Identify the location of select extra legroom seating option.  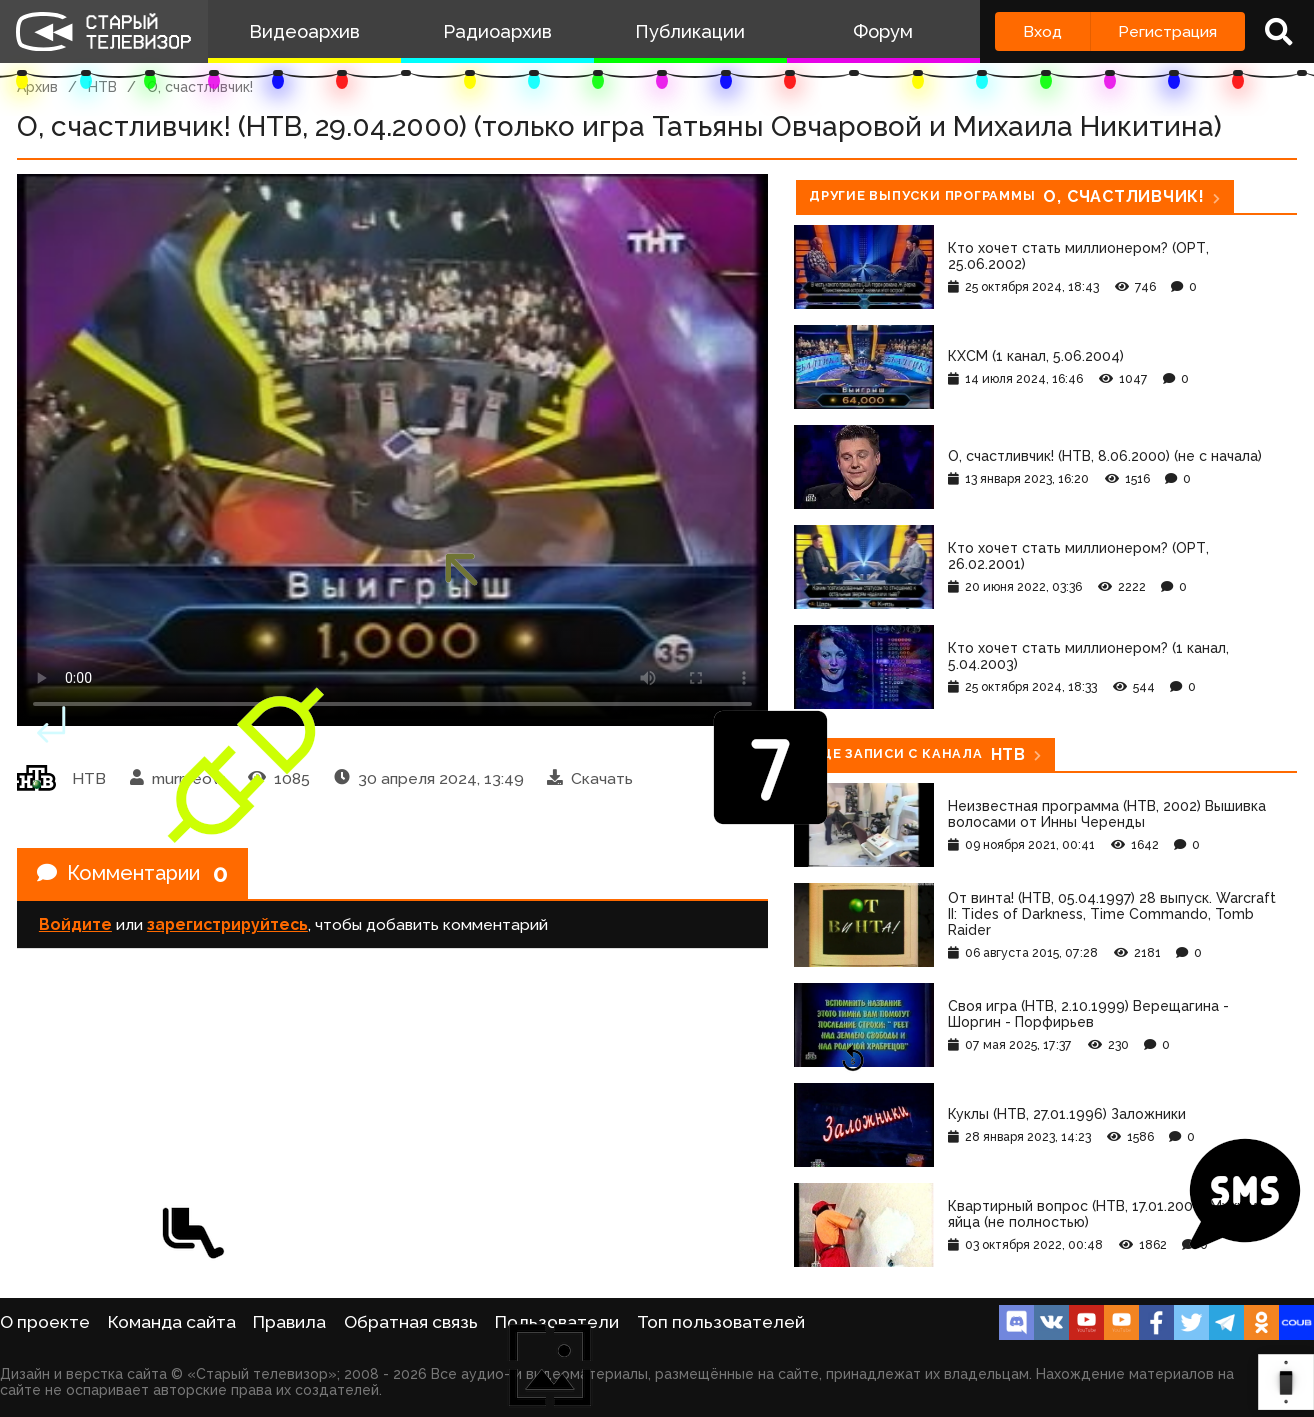
(192, 1234).